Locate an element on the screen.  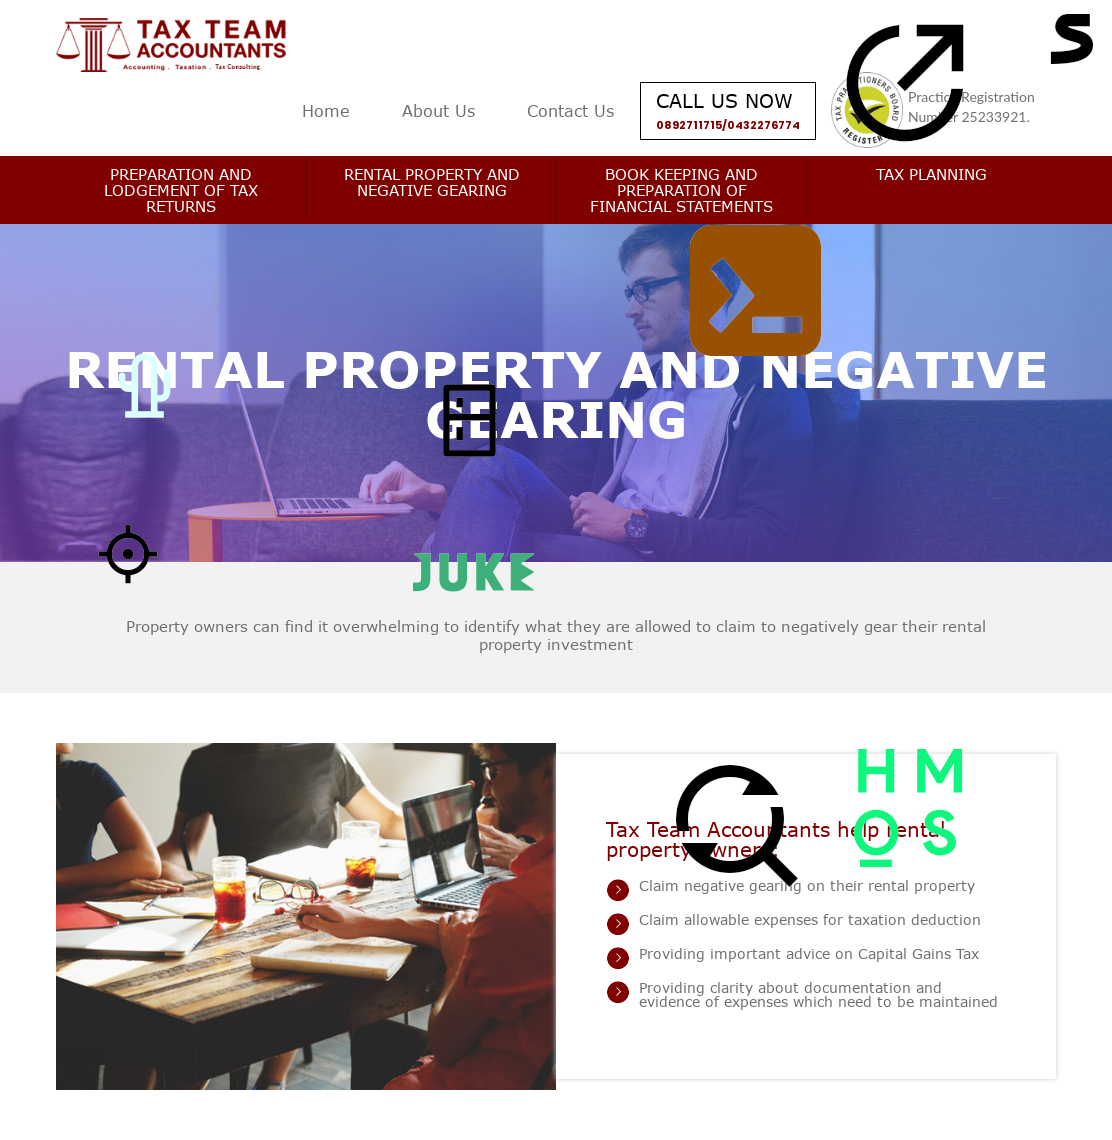
visit the Educative learning platform is located at coordinates (755, 290).